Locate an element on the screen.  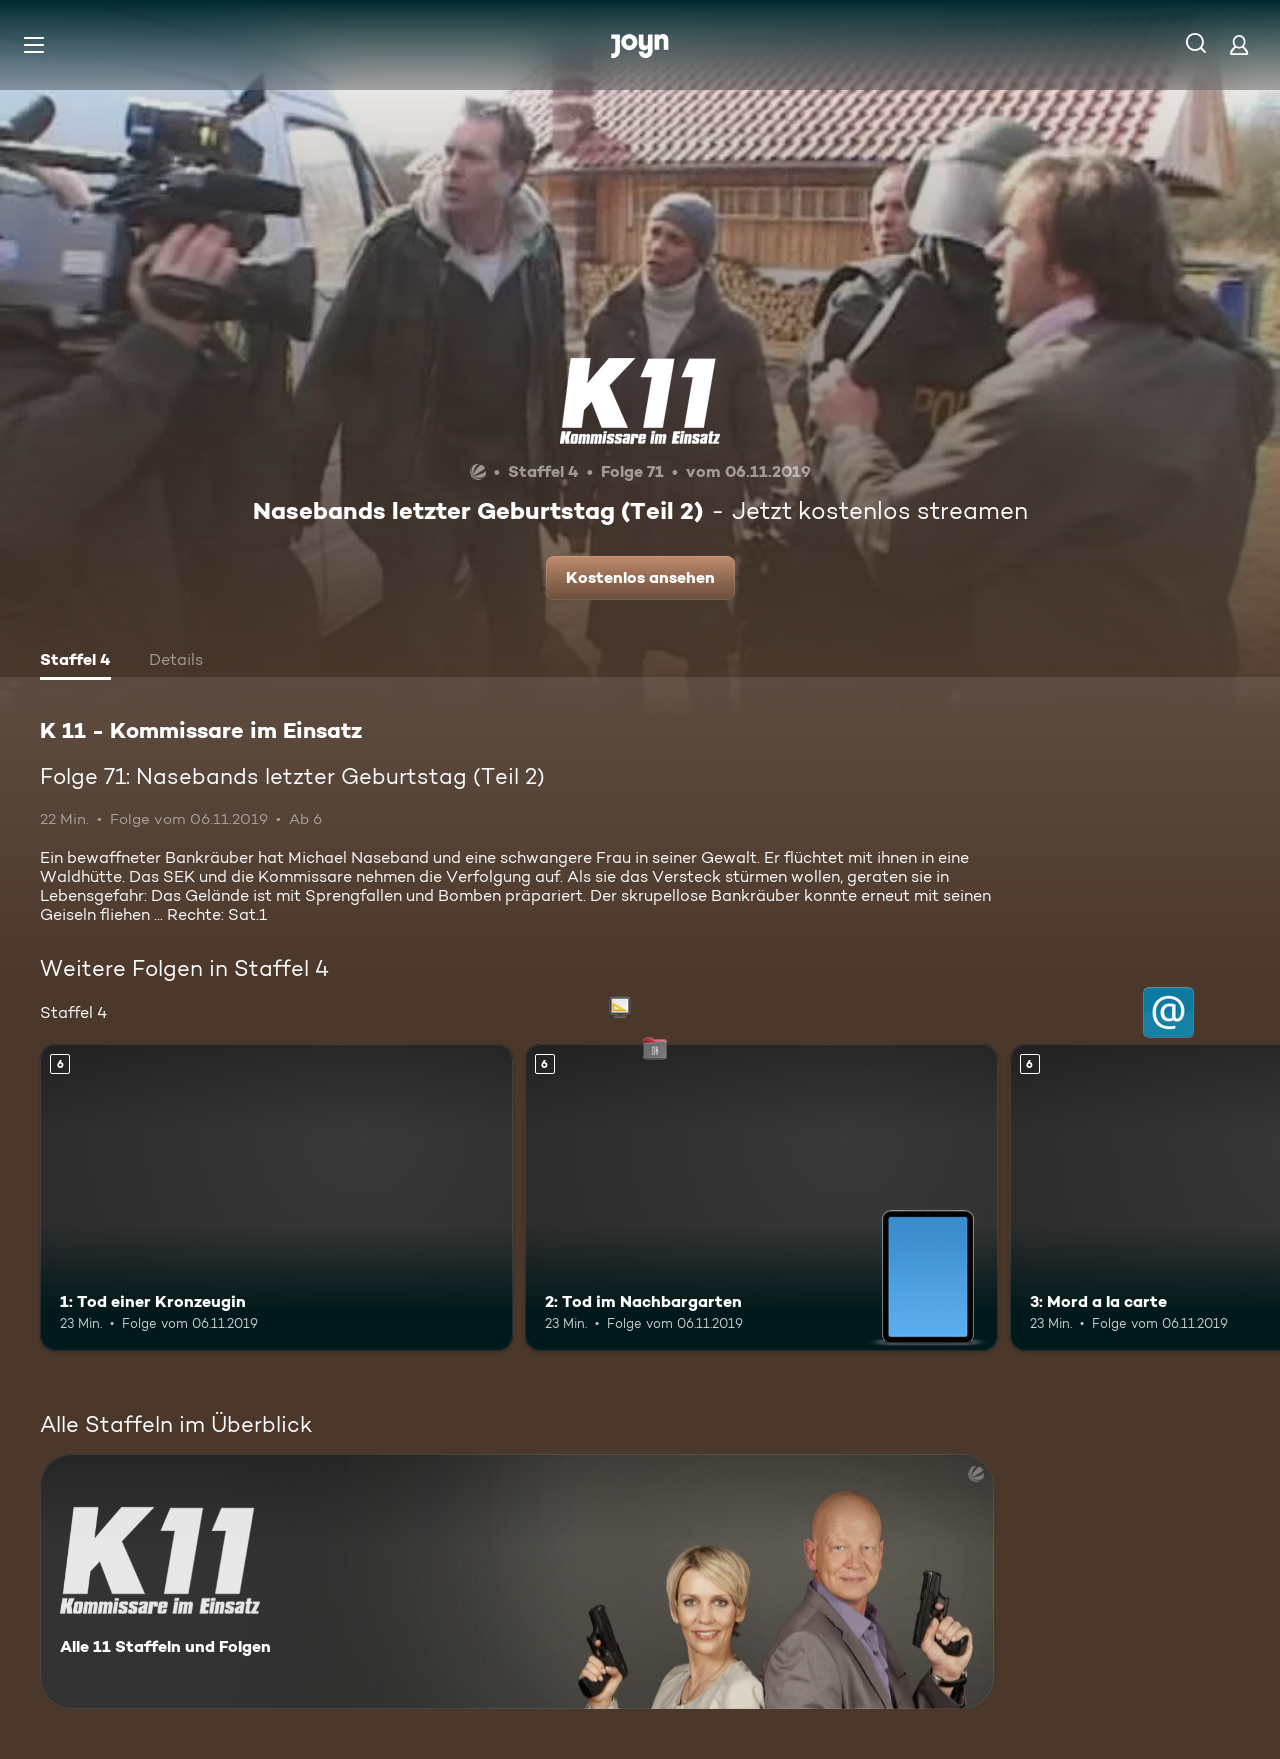
access display settings is located at coordinates (620, 1007).